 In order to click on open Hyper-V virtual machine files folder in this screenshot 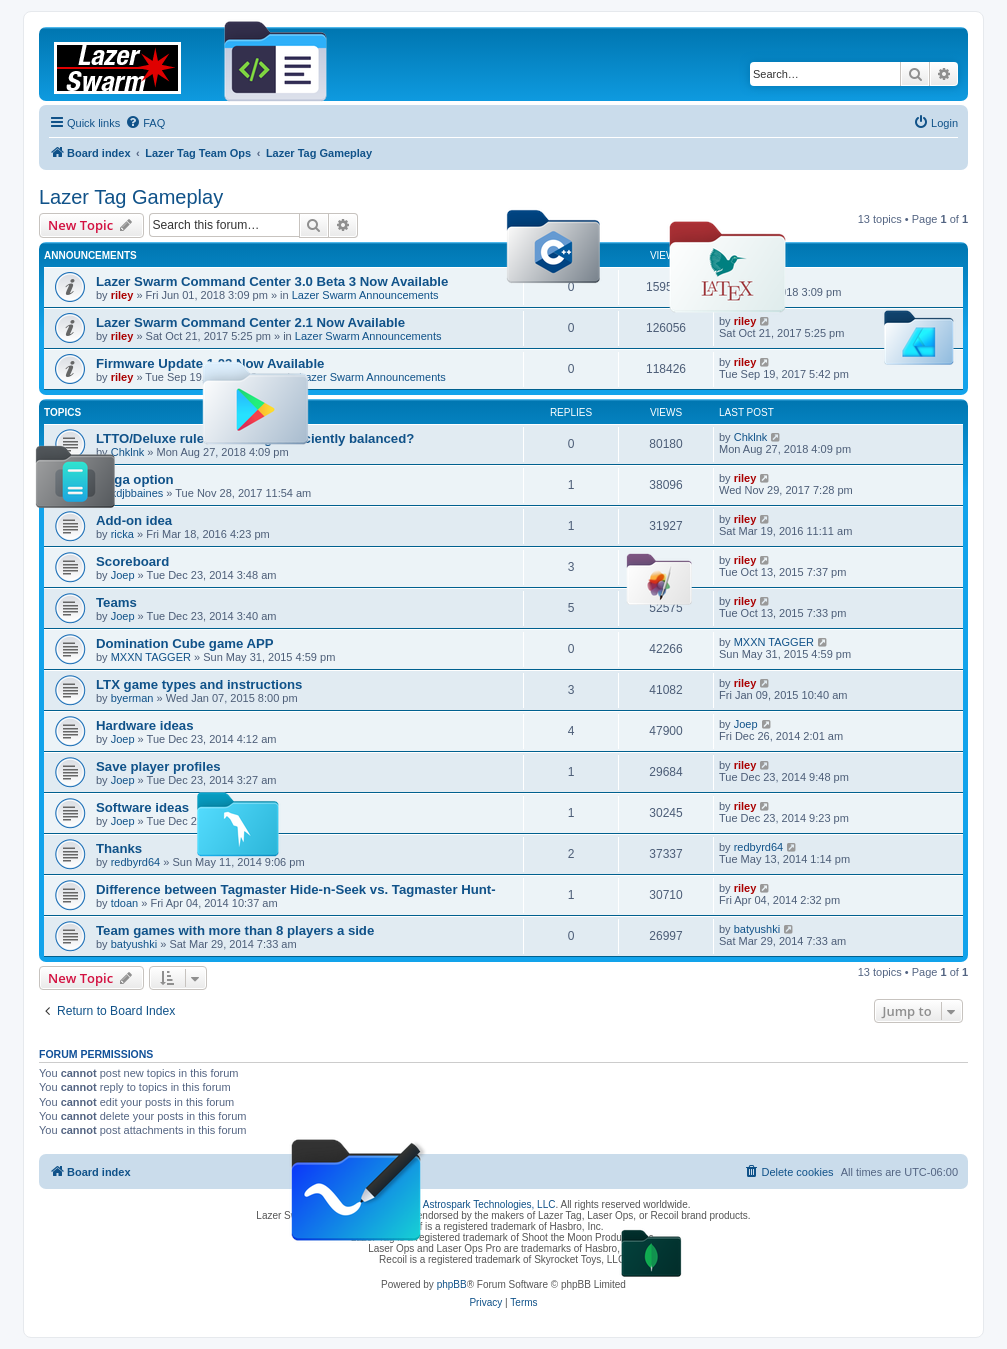, I will do `click(75, 479)`.